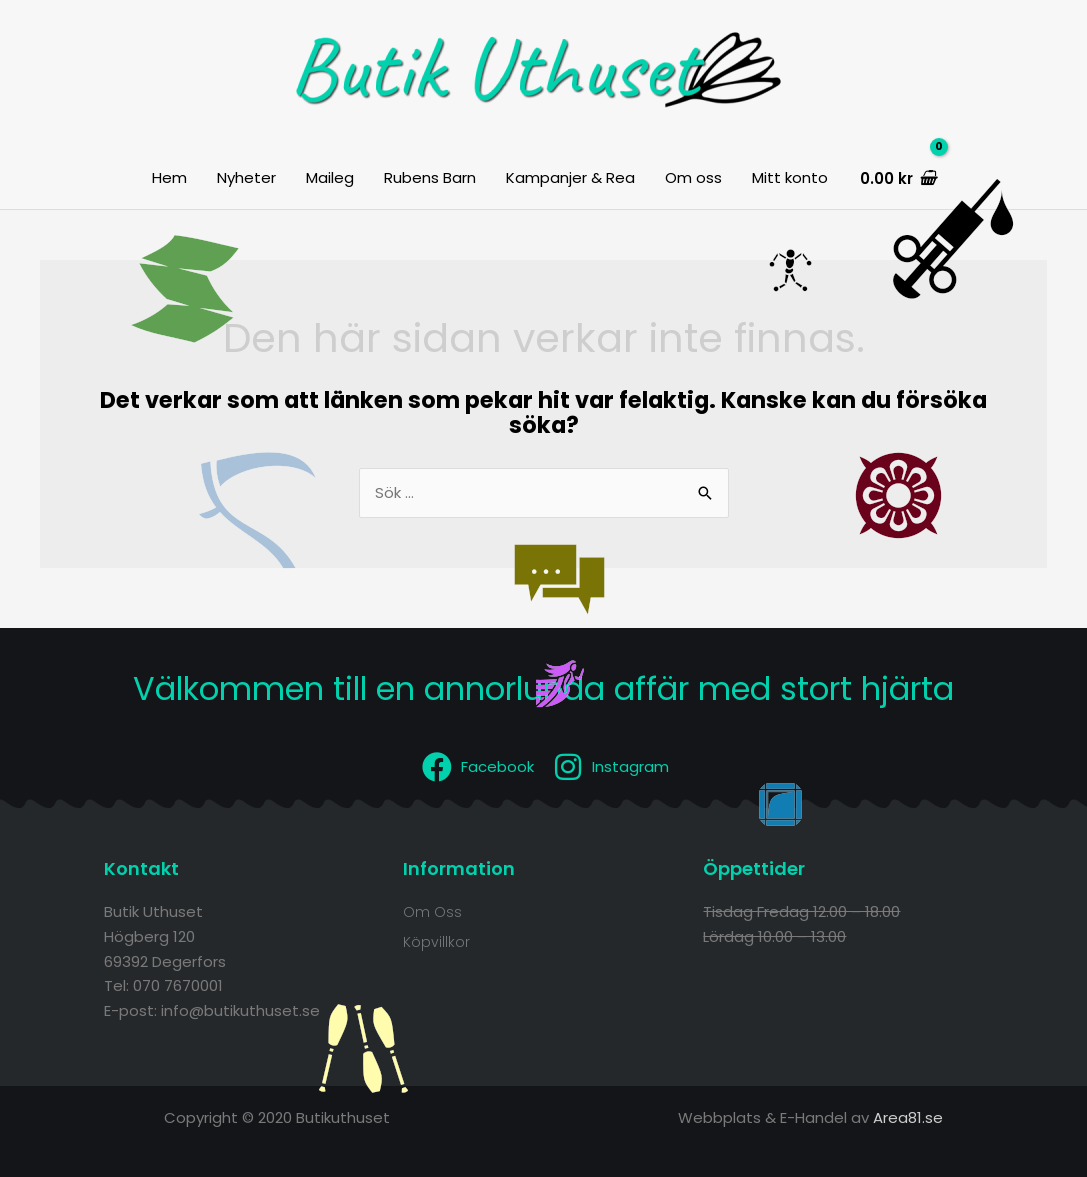 Image resolution: width=1087 pixels, height=1177 pixels. Describe the element at coordinates (363, 1048) in the screenshot. I see `access circus or performance-themed games` at that location.